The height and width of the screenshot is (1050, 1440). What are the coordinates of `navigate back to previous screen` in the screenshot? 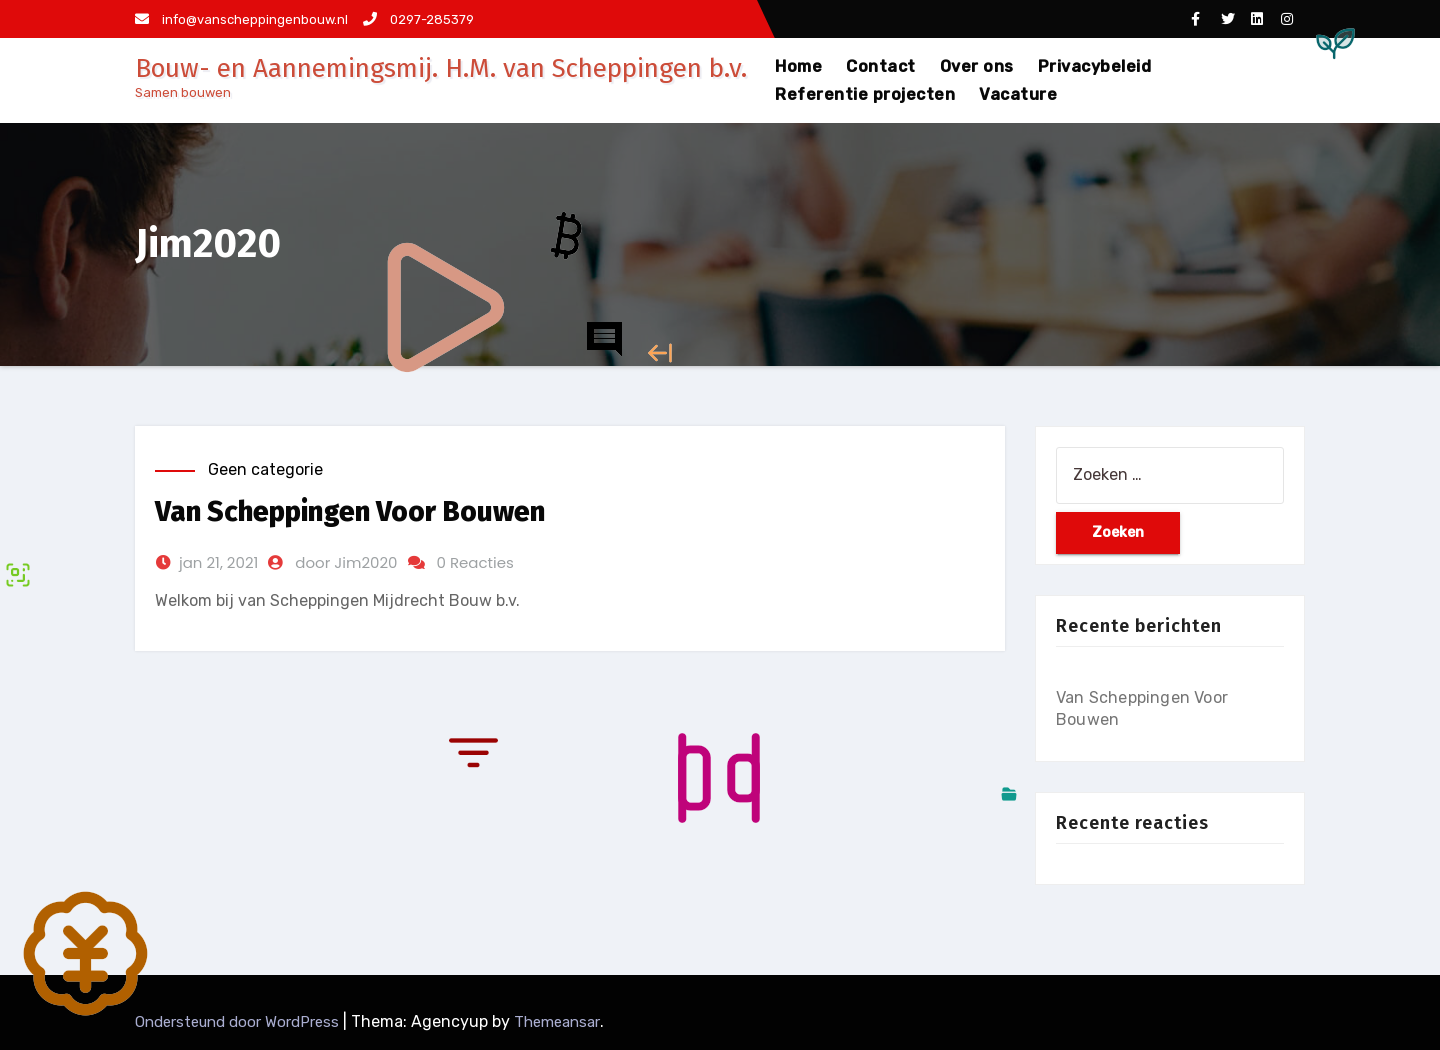 It's located at (660, 353).